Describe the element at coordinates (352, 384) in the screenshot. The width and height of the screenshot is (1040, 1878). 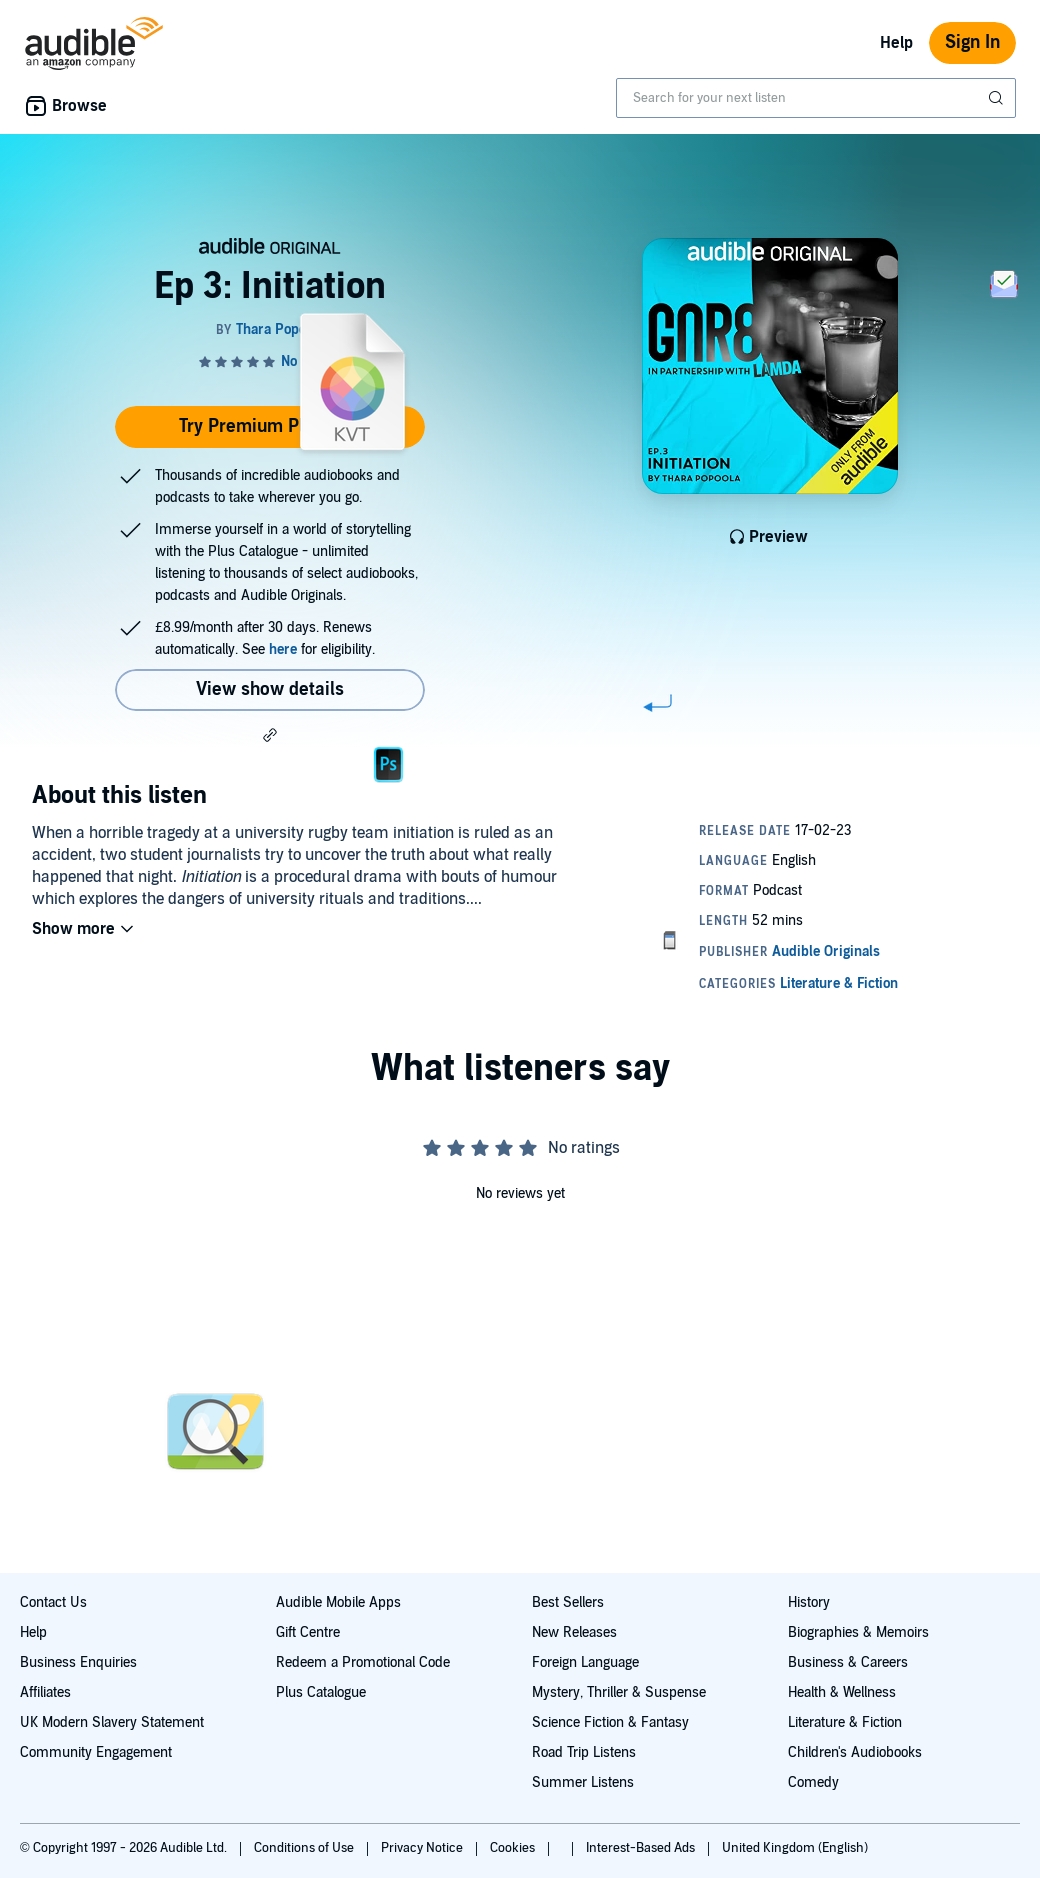
I see `a KVT text file associated with Krita vector graphics` at that location.